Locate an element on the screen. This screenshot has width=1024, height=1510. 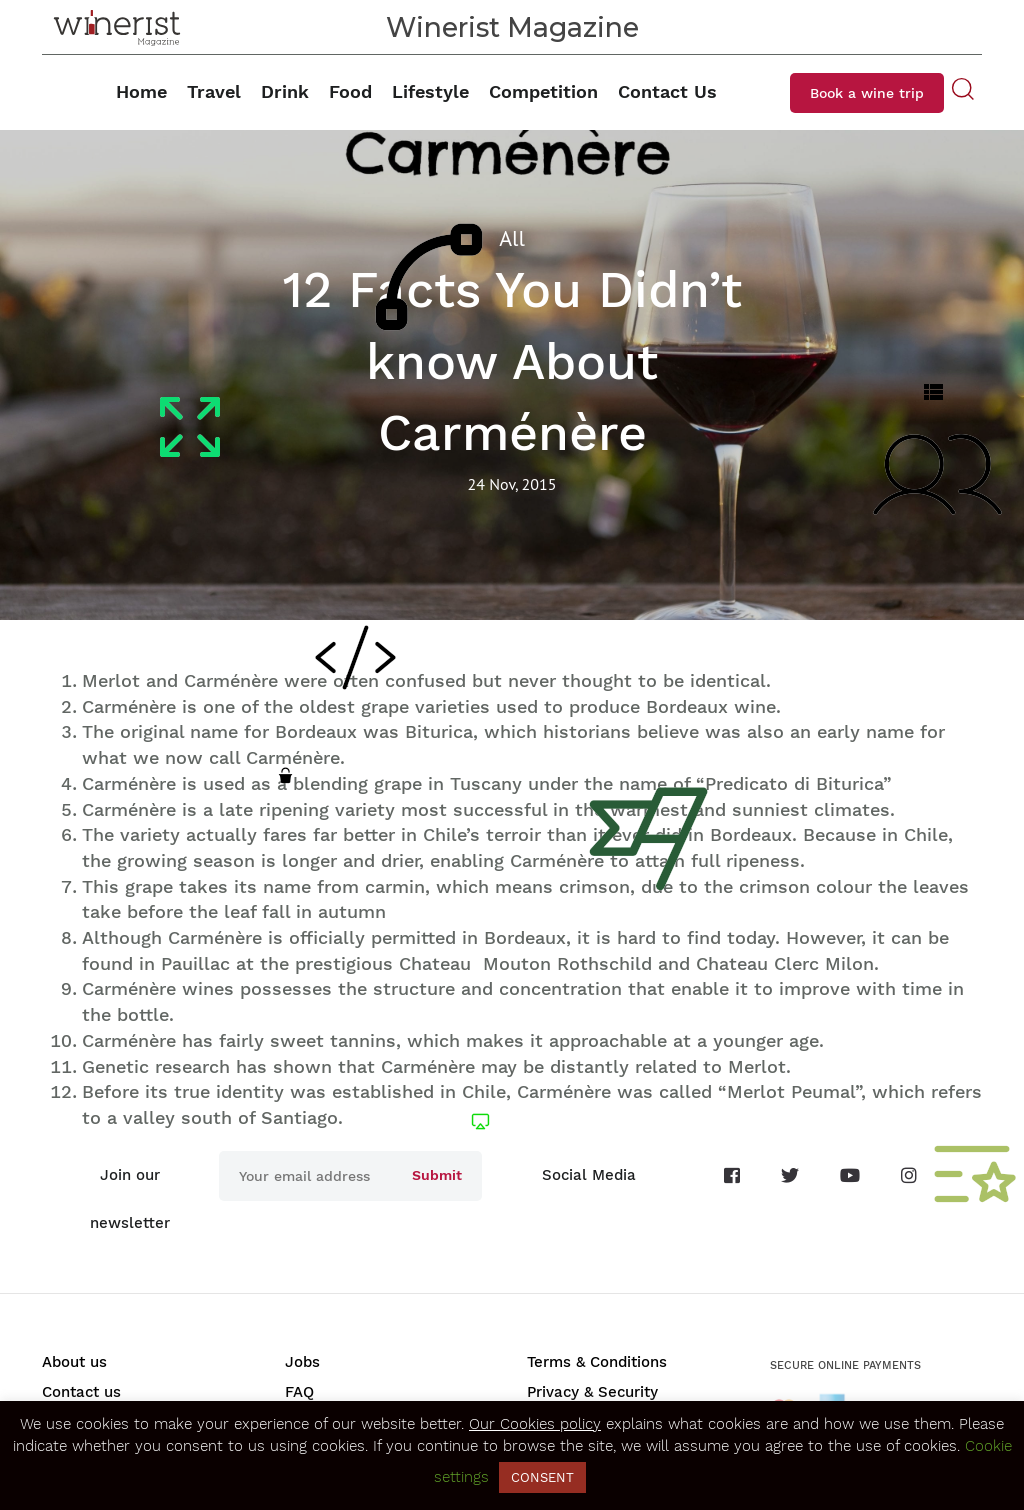
view your favorites list is located at coordinates (972, 1174).